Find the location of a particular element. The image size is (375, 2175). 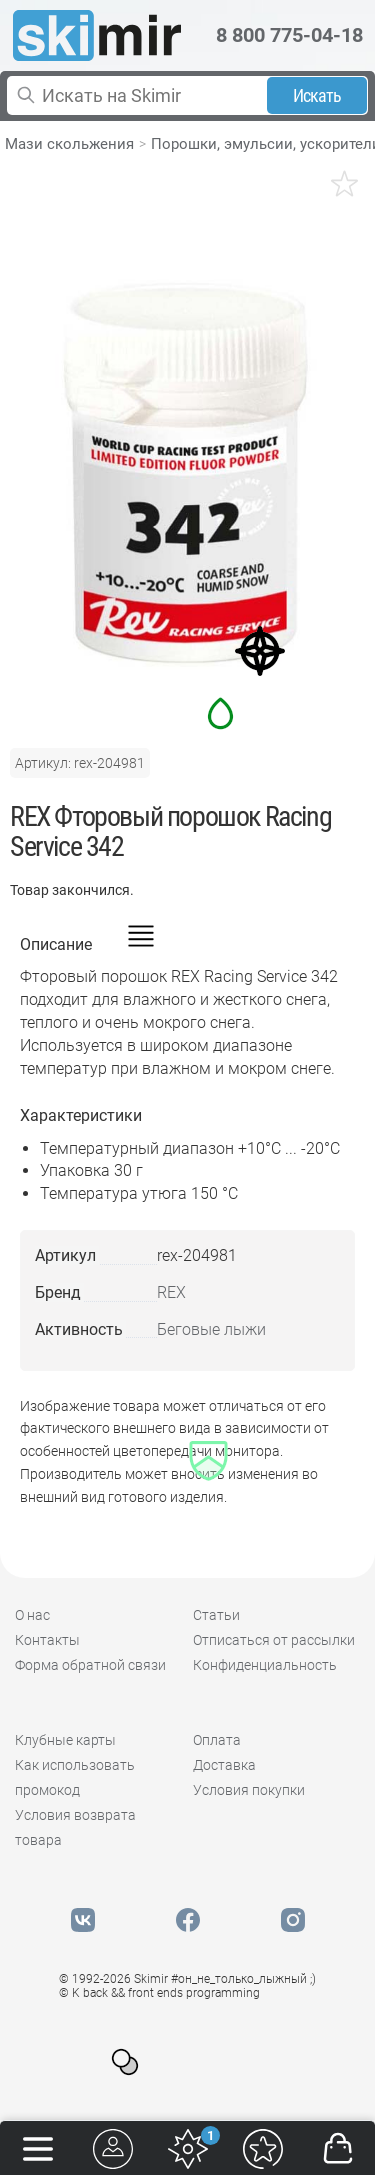

open navigation menu is located at coordinates (141, 936).